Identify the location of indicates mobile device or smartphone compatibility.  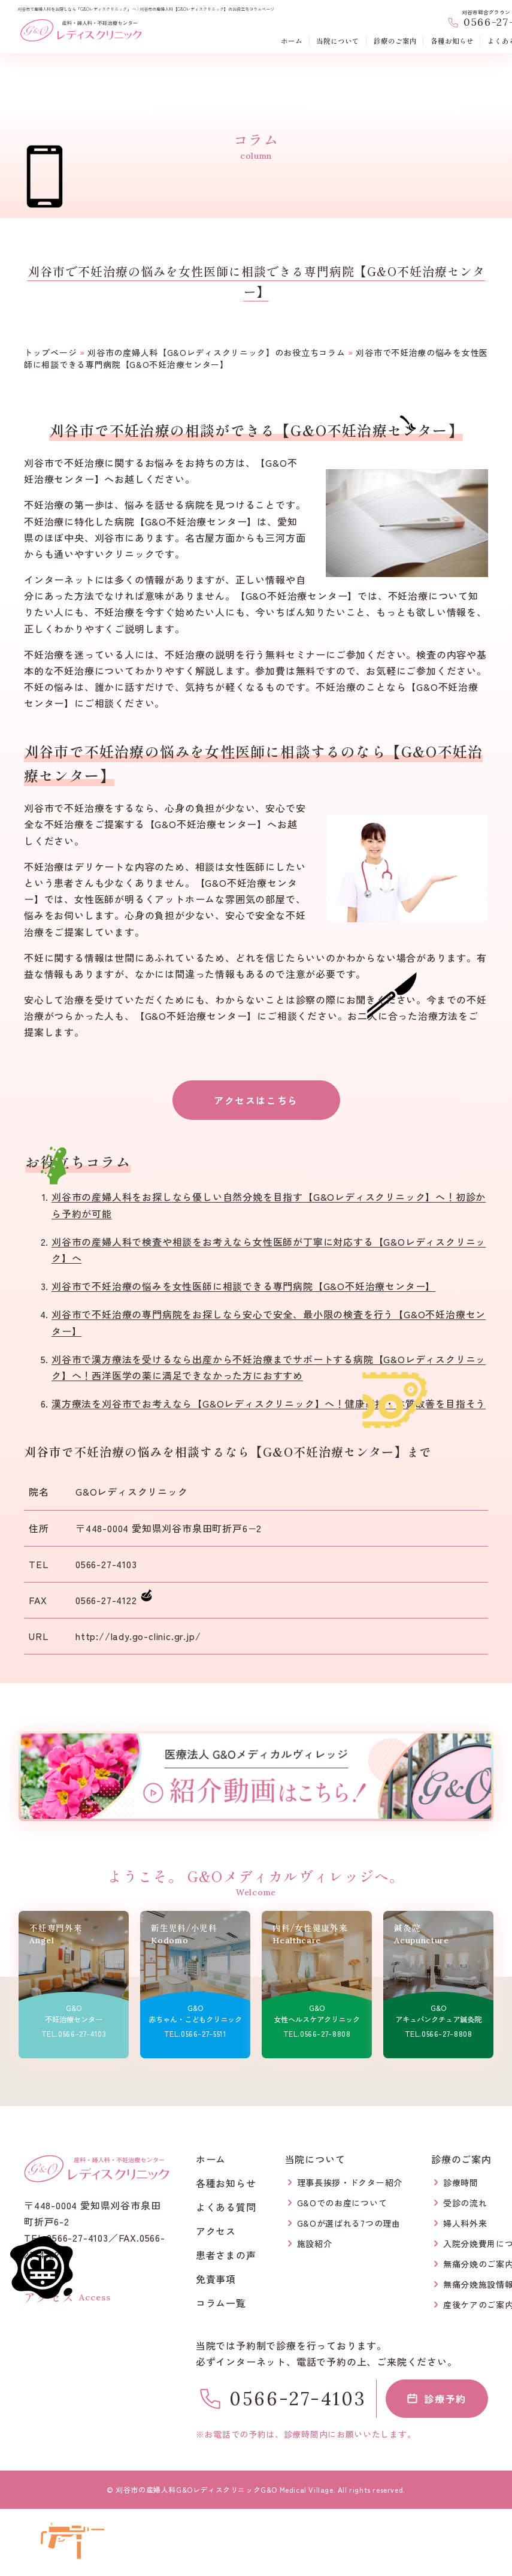
(44, 176).